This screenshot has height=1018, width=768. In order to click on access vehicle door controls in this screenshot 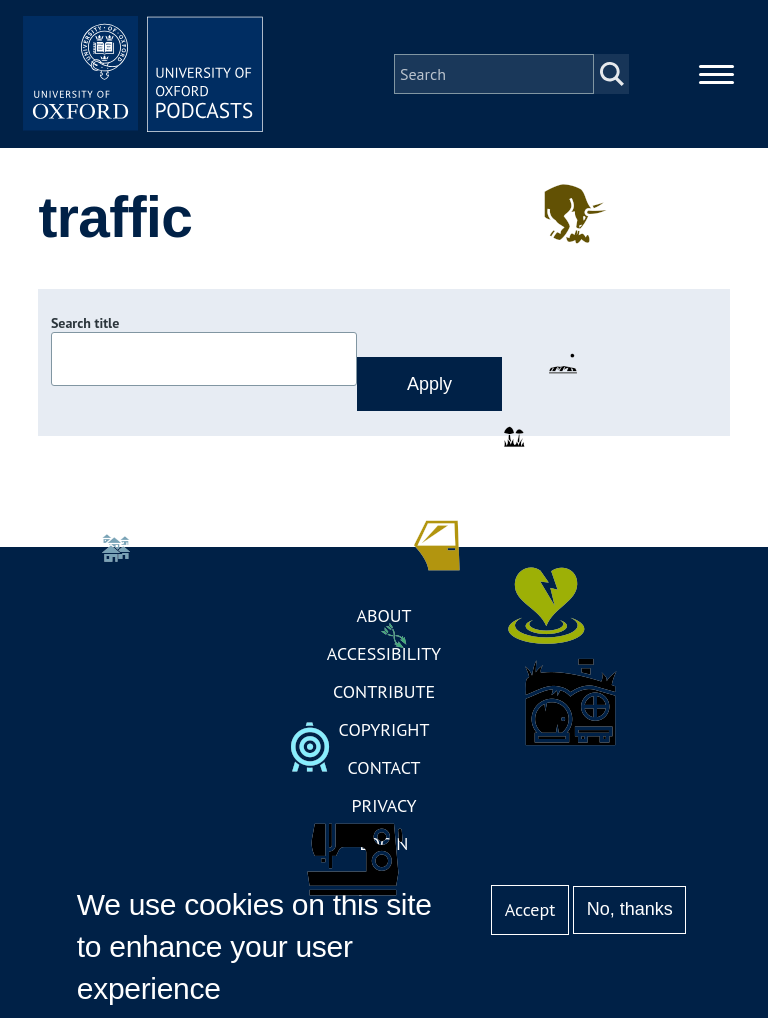, I will do `click(438, 545)`.